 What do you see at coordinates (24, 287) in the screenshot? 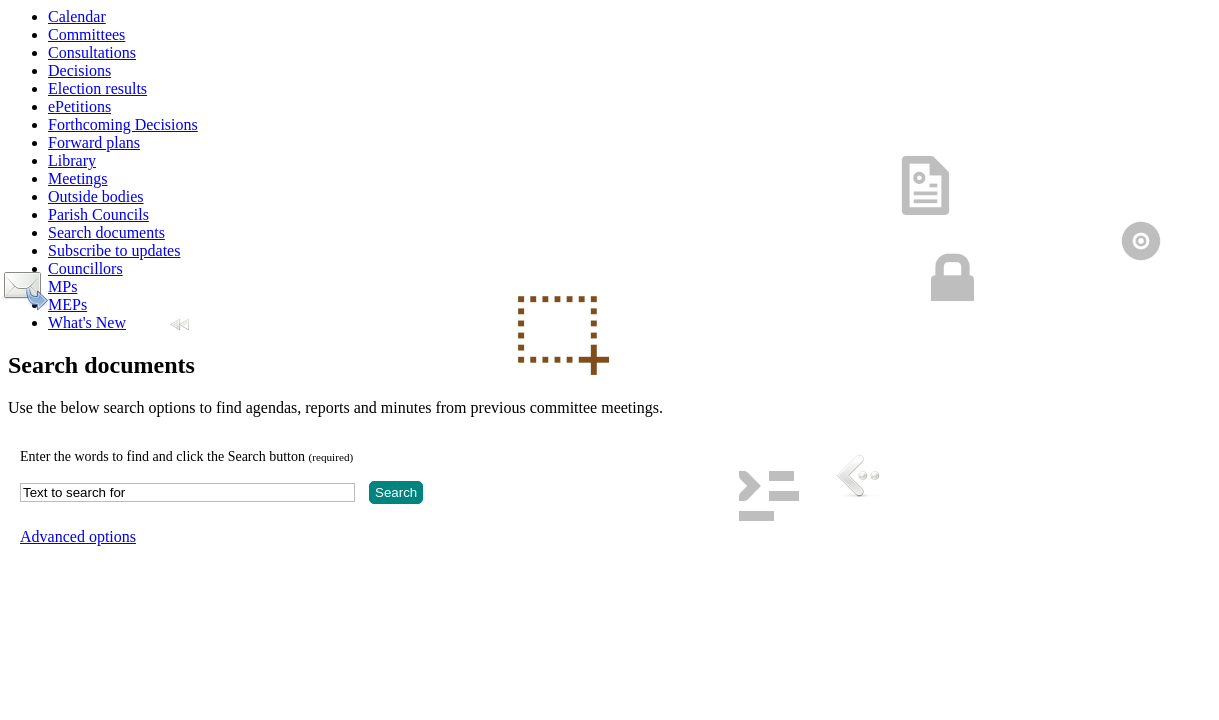
I see `forward this email to another recipient` at bounding box center [24, 287].